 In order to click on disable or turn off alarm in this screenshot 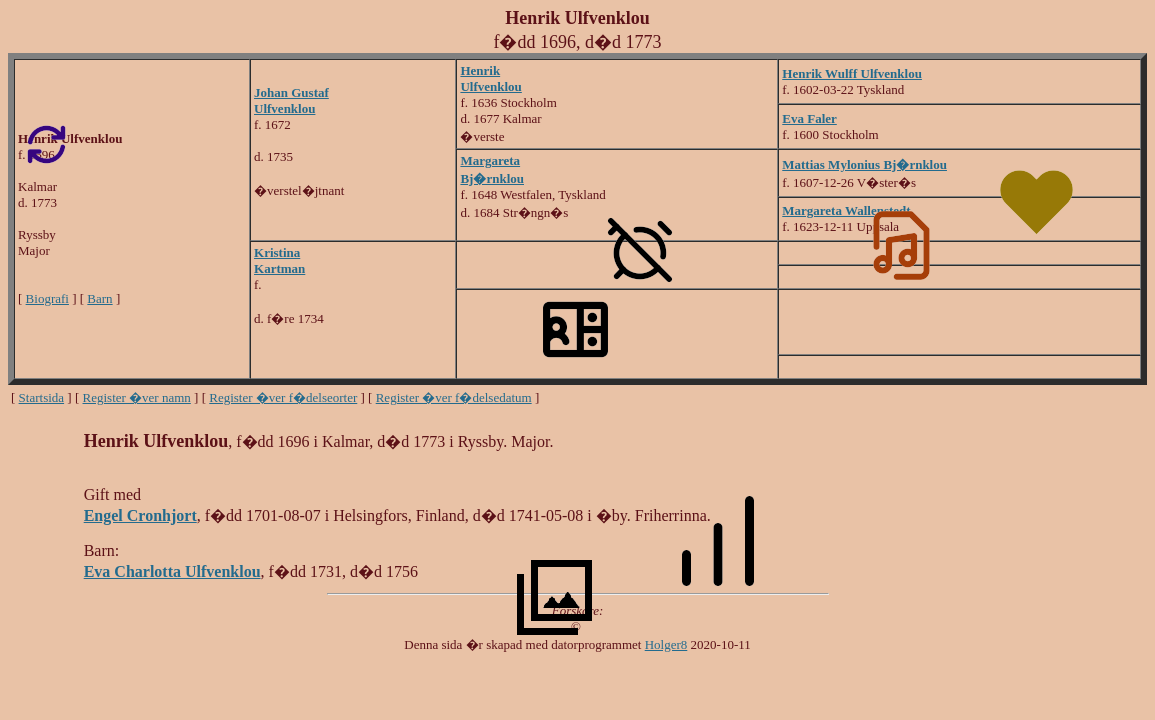, I will do `click(640, 250)`.